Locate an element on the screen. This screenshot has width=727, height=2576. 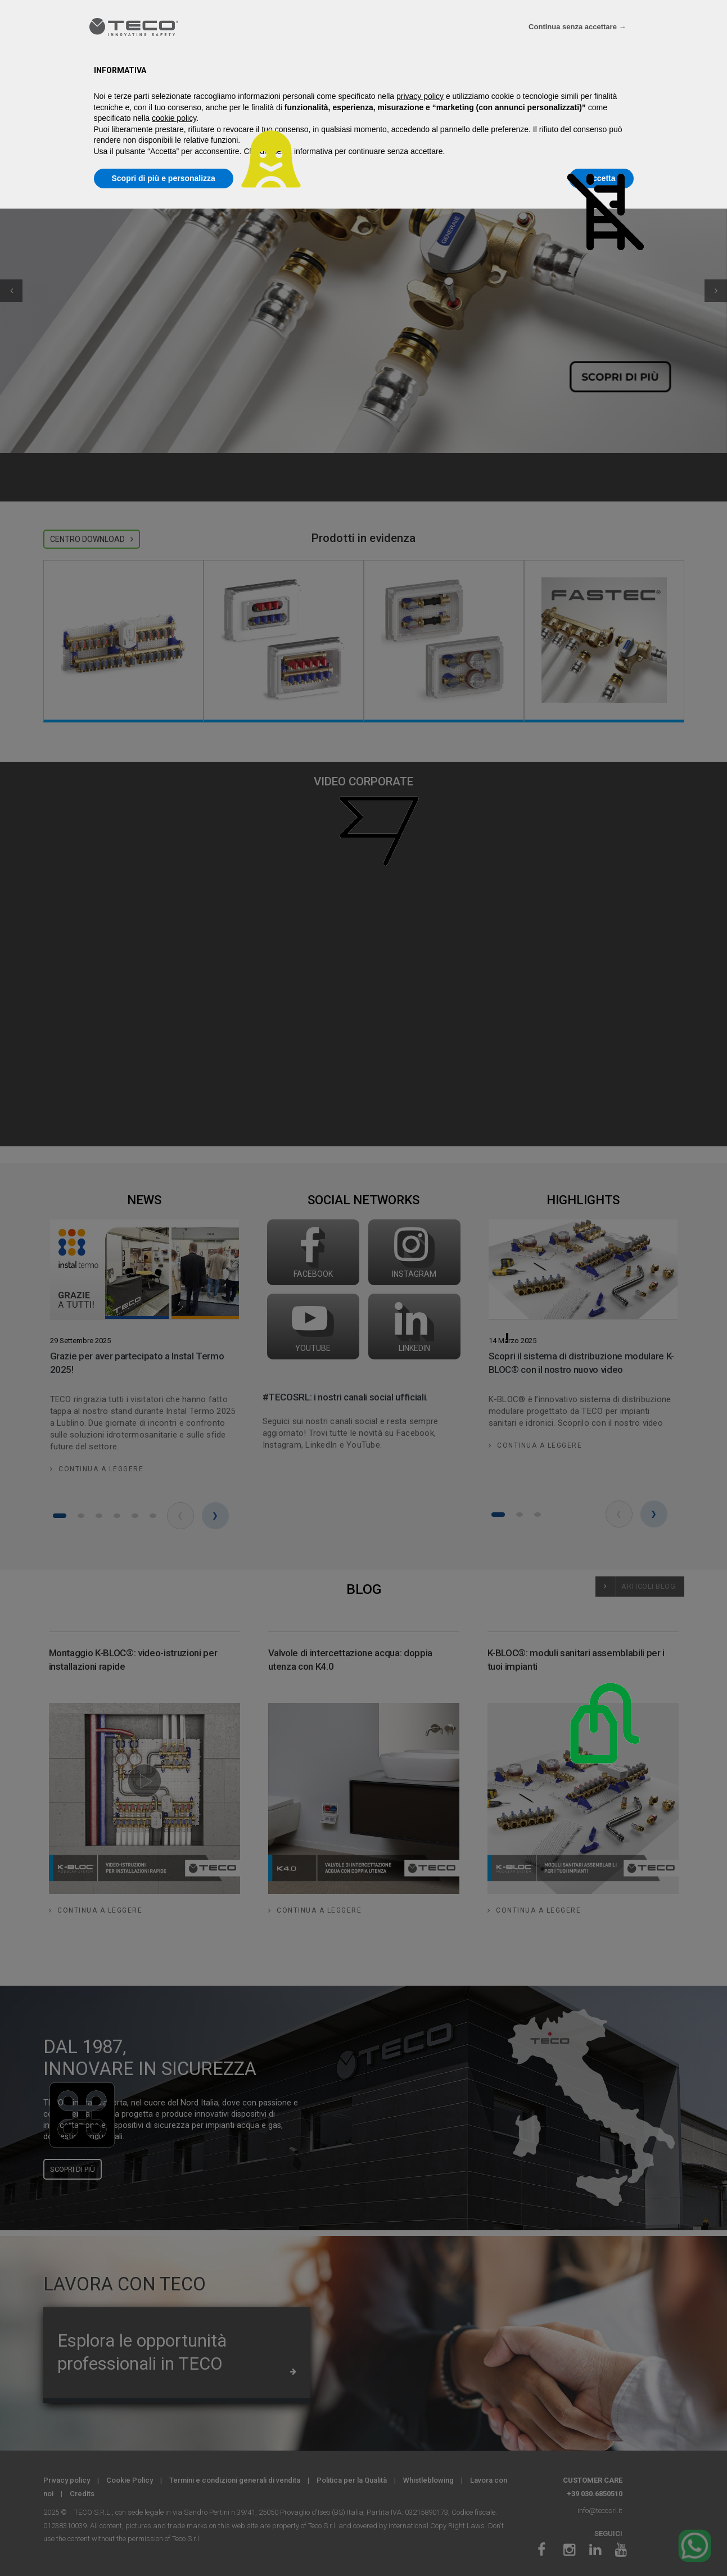
indicates a high priority notification or alert is located at coordinates (507, 1338).